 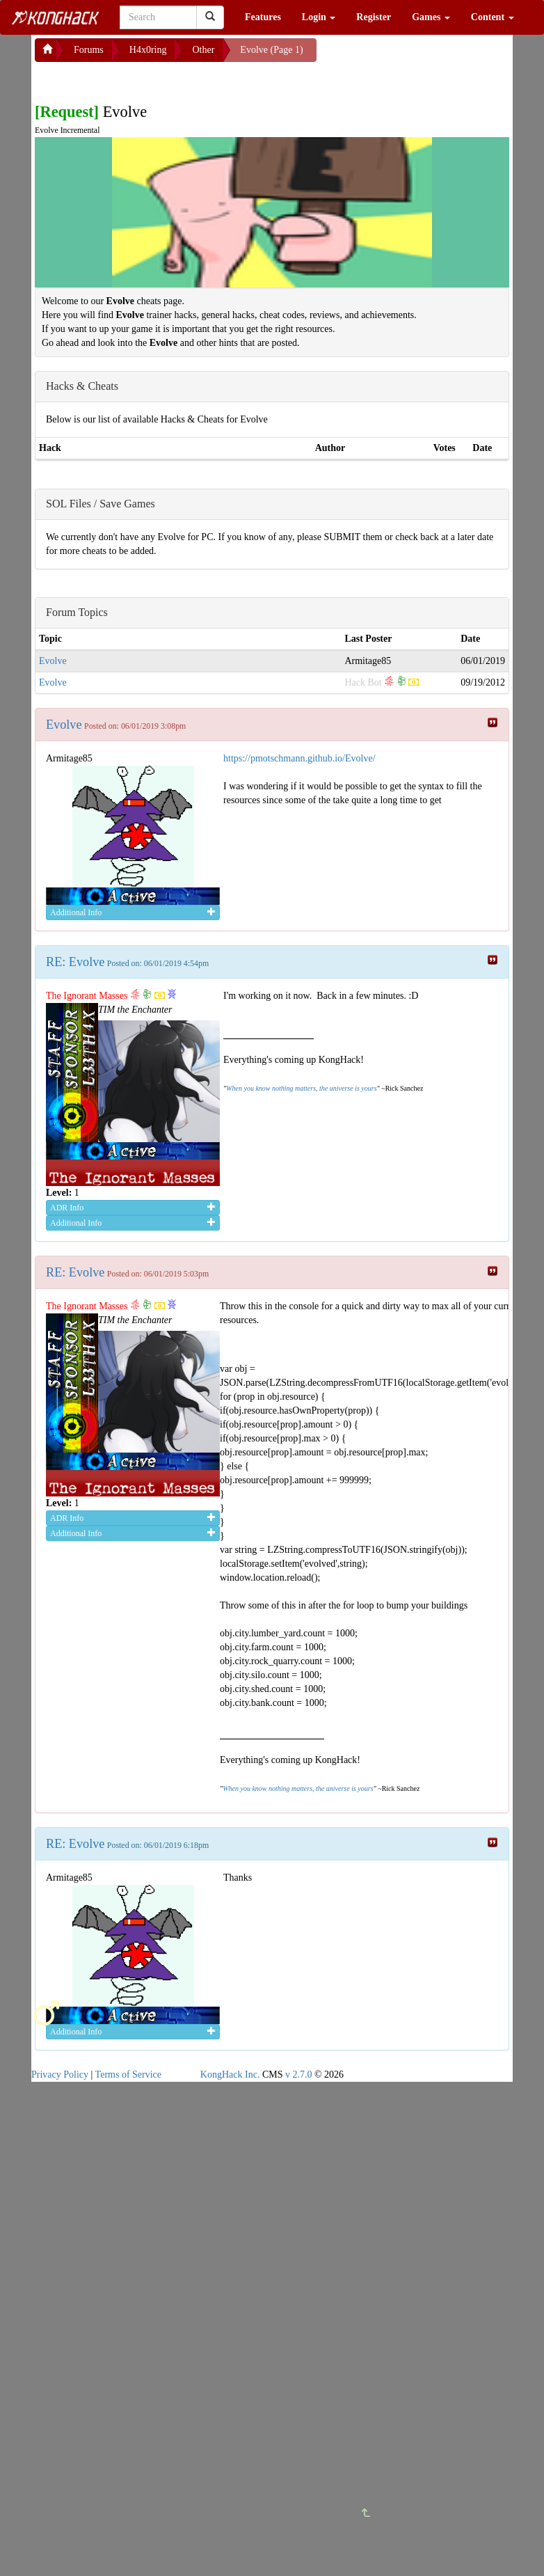 What do you see at coordinates (47, 2012) in the screenshot?
I see `indicates male gender selection` at bounding box center [47, 2012].